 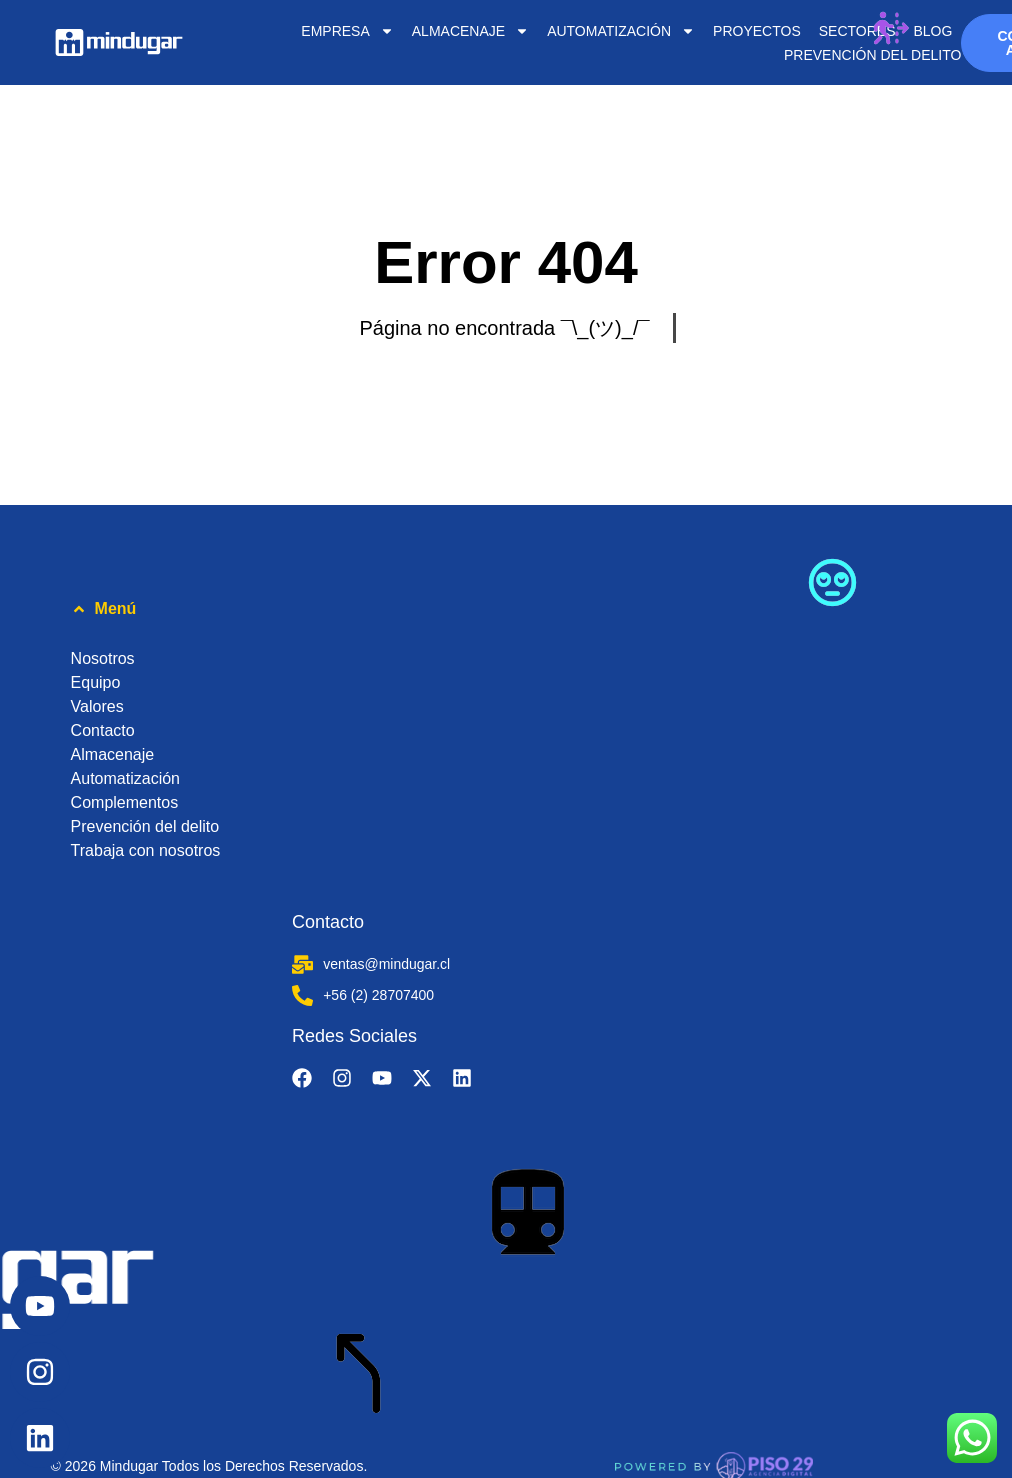 I want to click on bear left at the next turn, so click(x=356, y=1373).